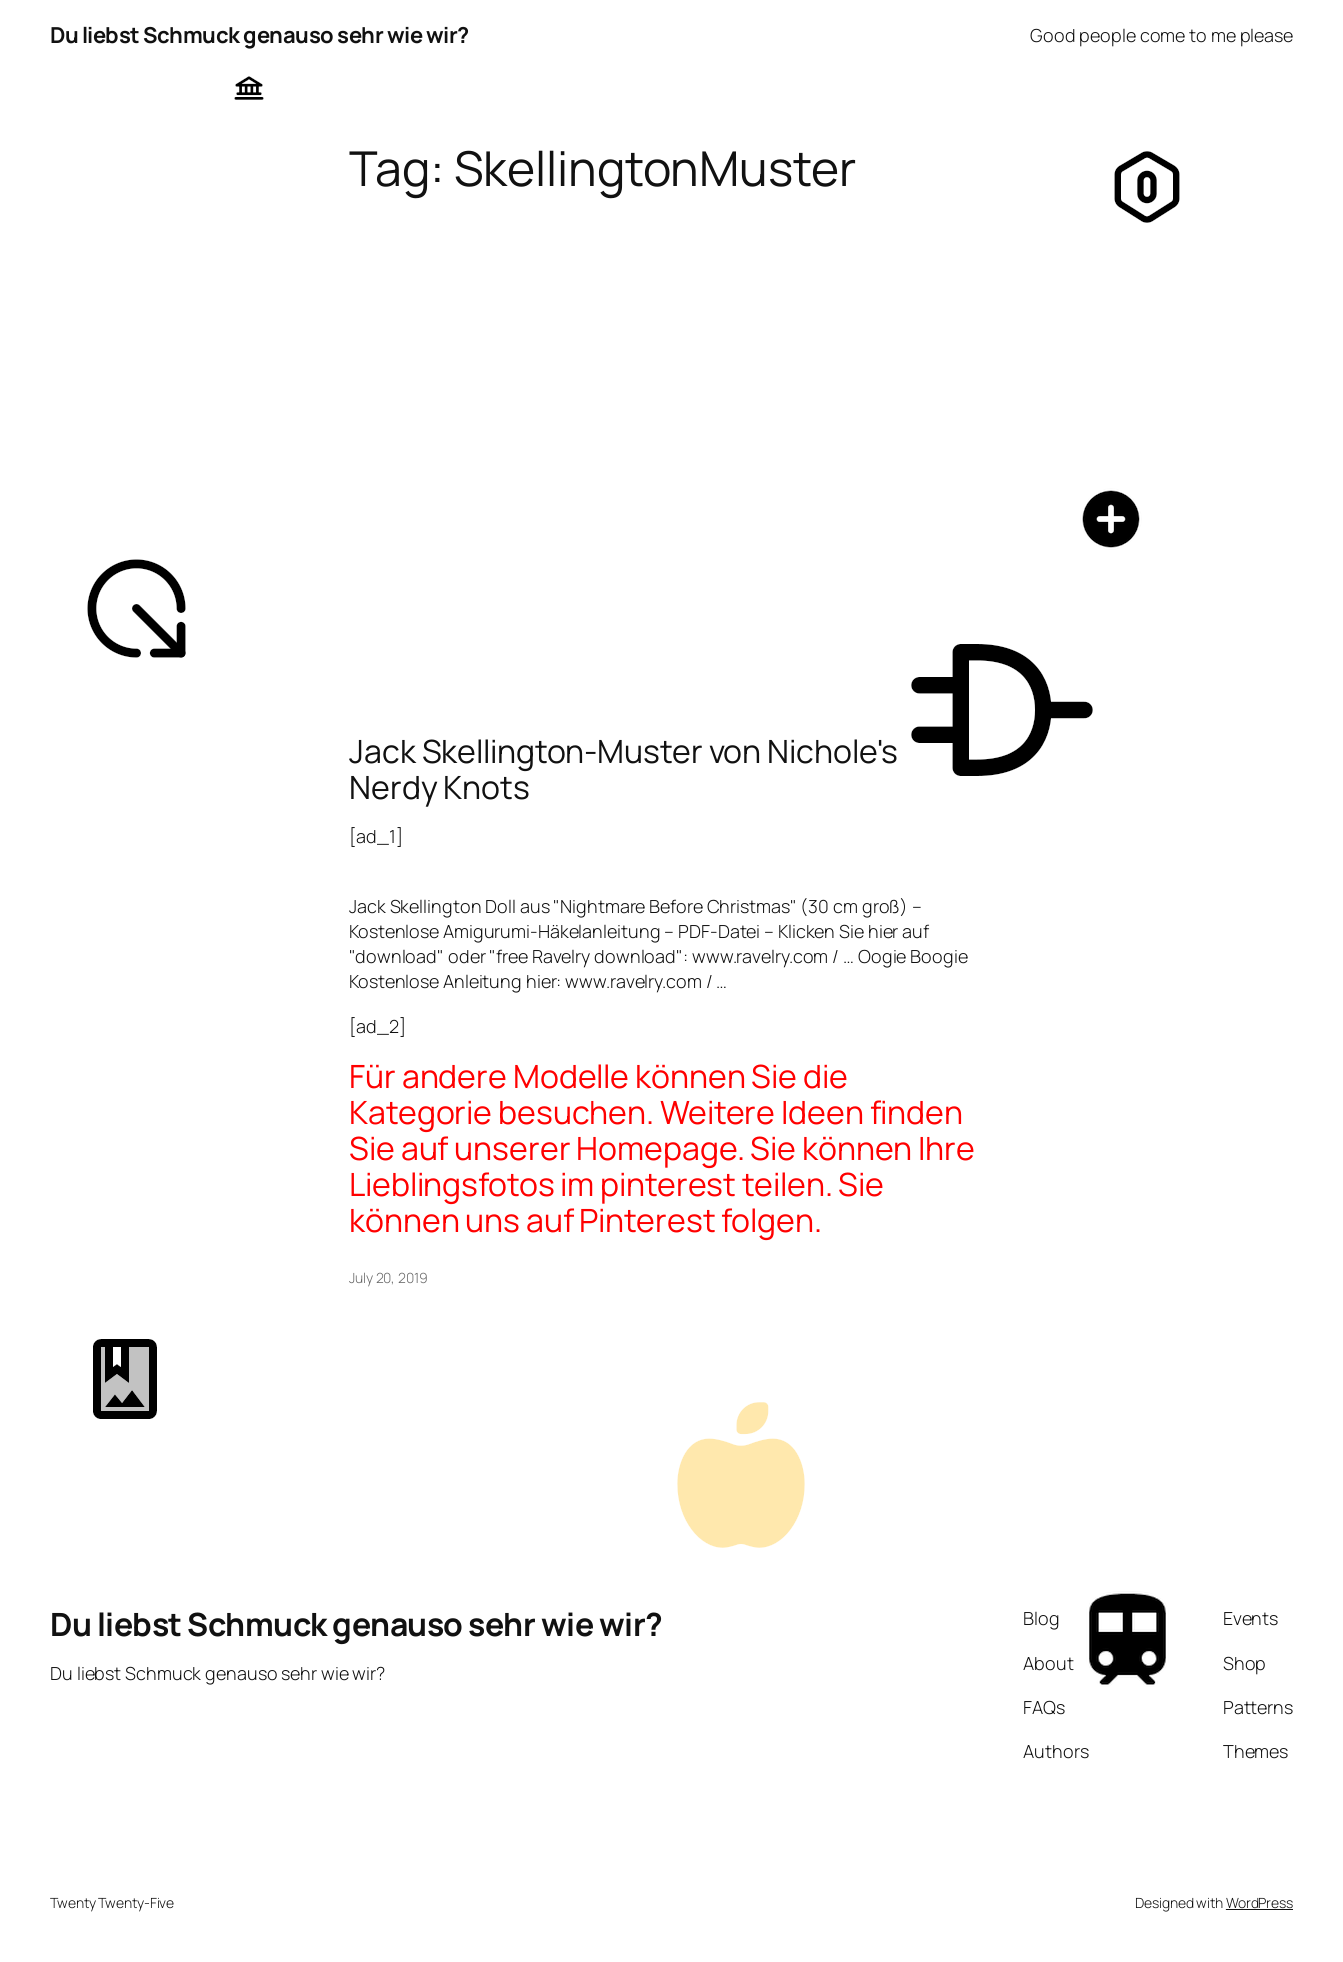  I want to click on access banking or financial services, so click(249, 89).